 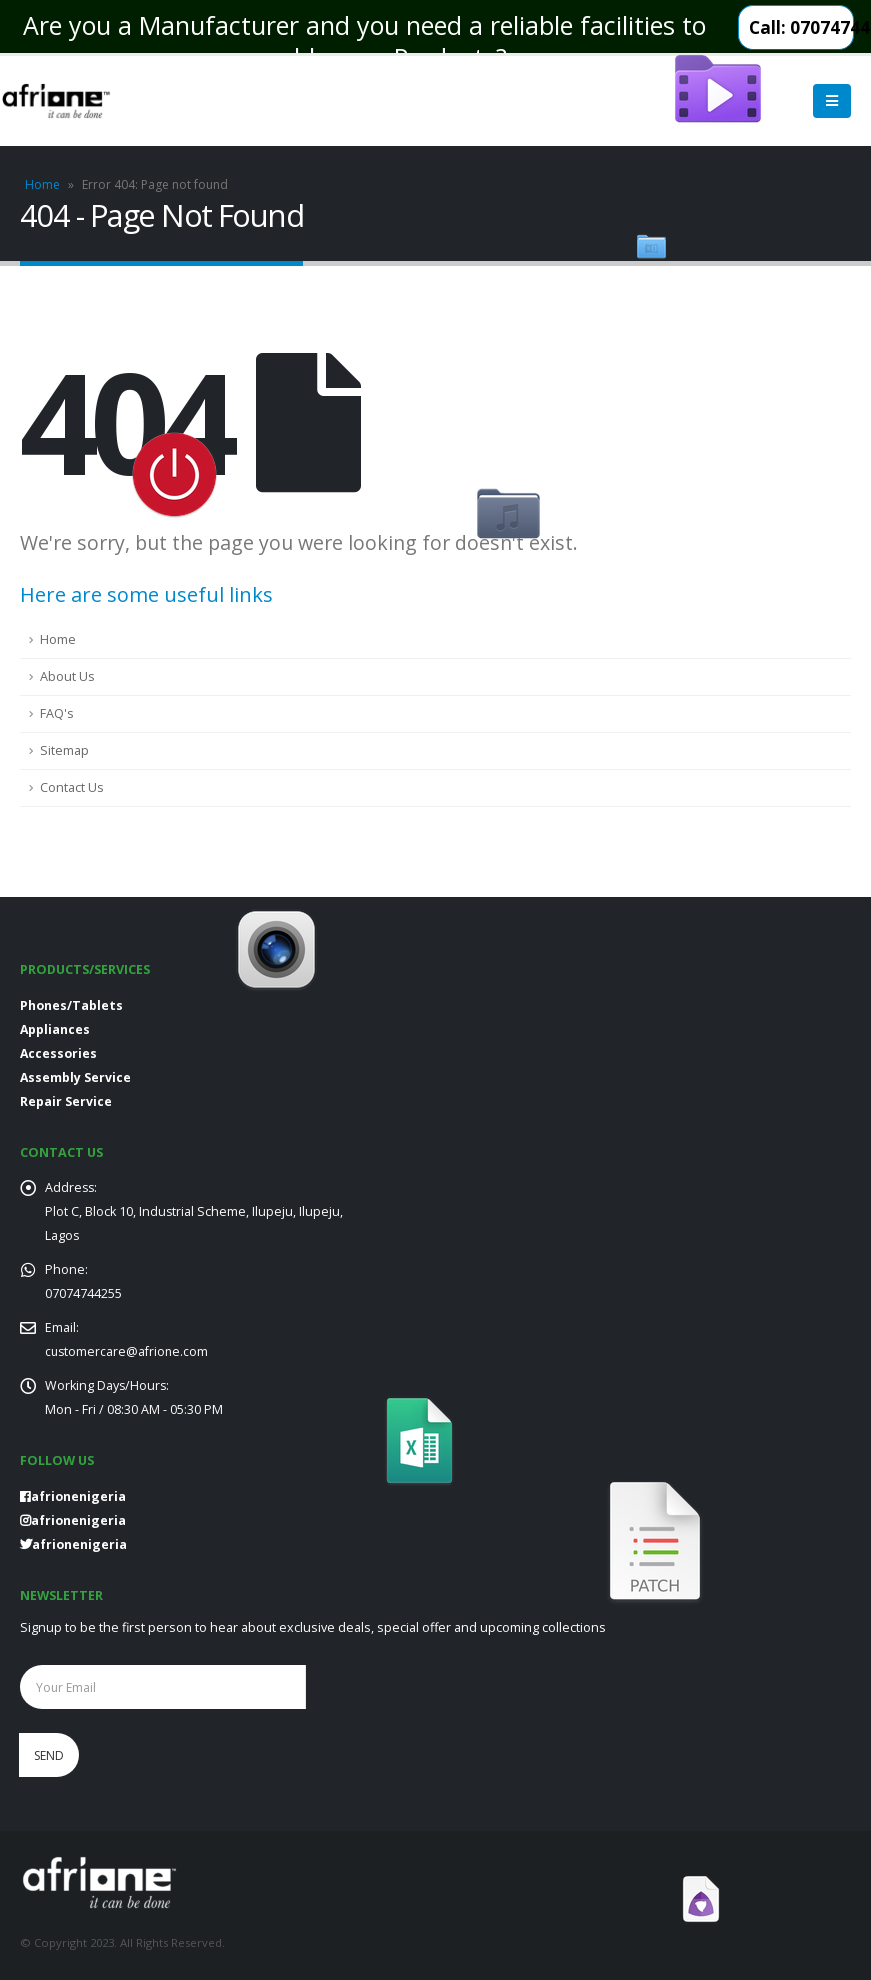 What do you see at coordinates (718, 91) in the screenshot?
I see `open your videos folder` at bounding box center [718, 91].